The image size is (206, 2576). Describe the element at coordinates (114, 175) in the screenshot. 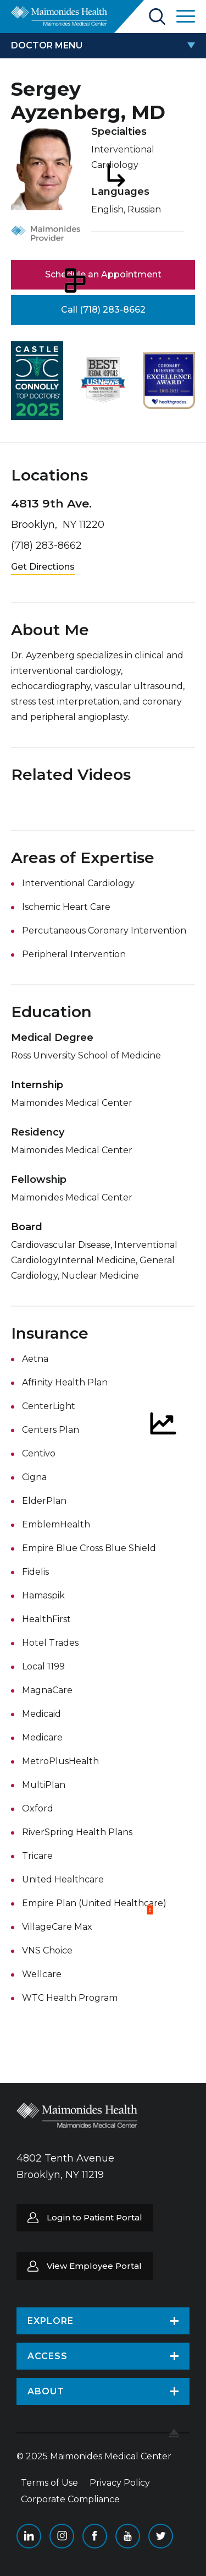

I see `move item down and to the right` at that location.